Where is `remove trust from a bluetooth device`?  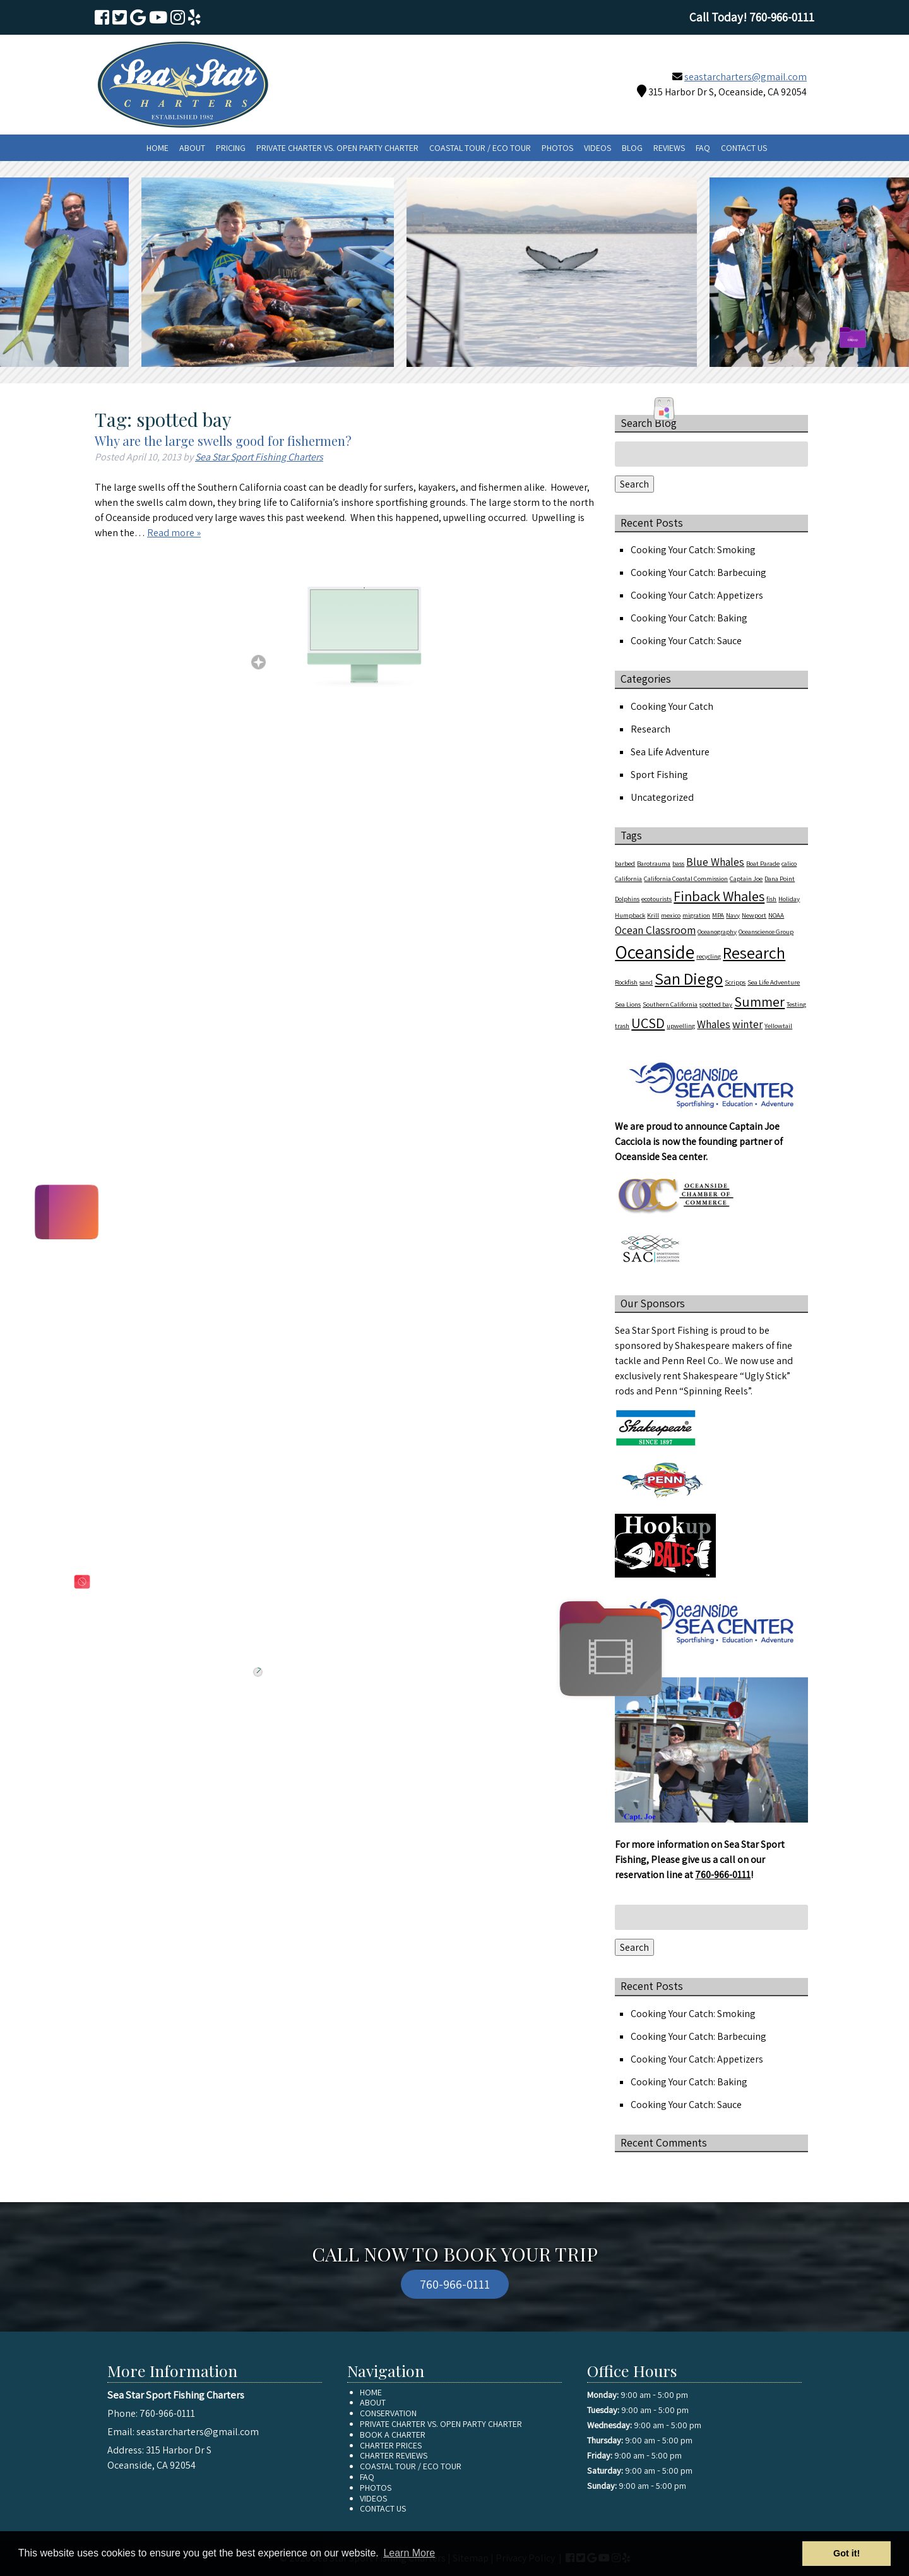
remove trust from a bluetooth device is located at coordinates (258, 662).